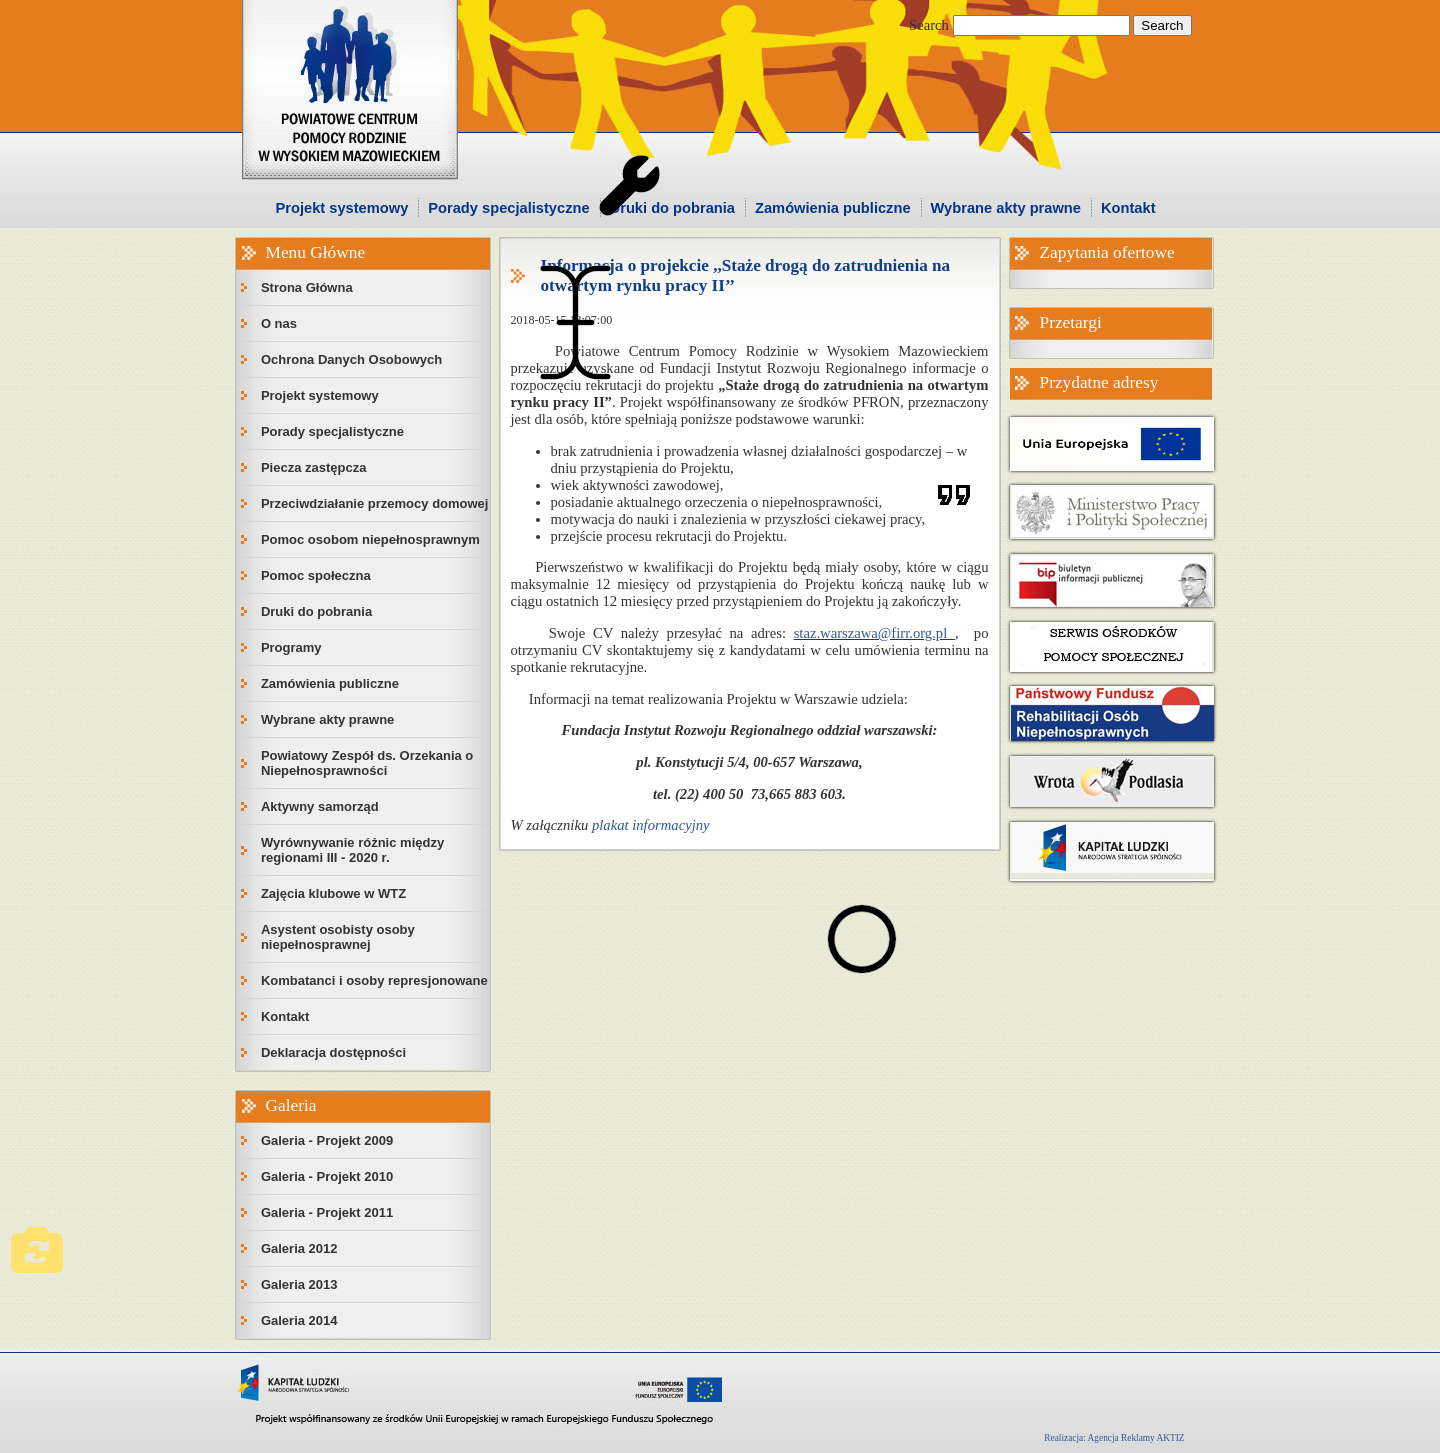  I want to click on insert a block quote, so click(954, 495).